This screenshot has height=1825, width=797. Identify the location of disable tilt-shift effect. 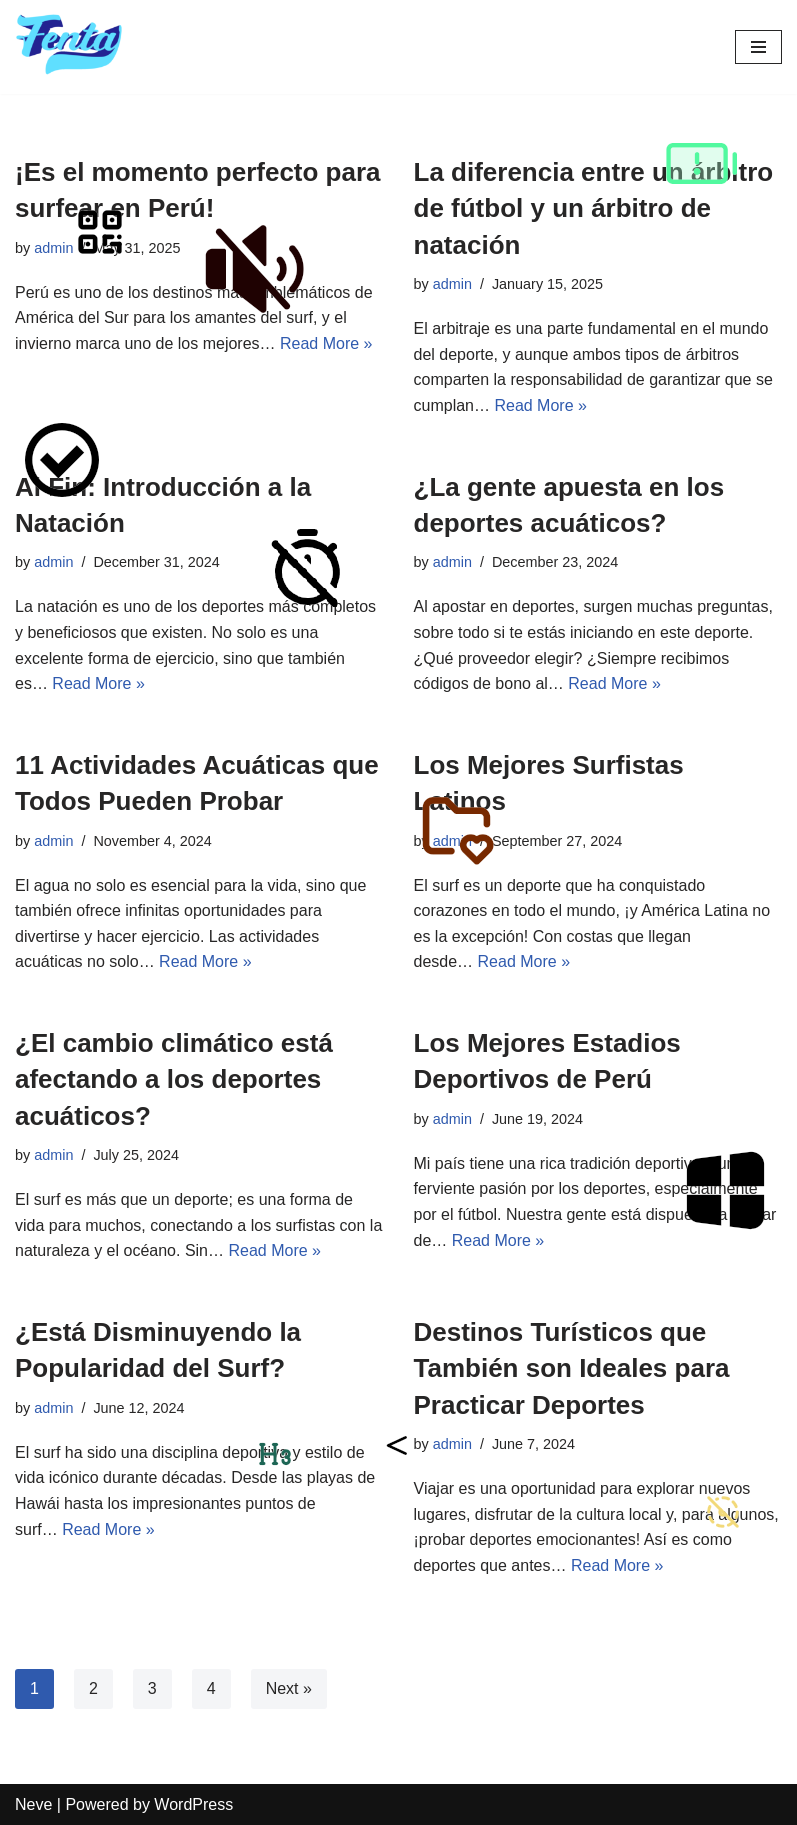
(723, 1512).